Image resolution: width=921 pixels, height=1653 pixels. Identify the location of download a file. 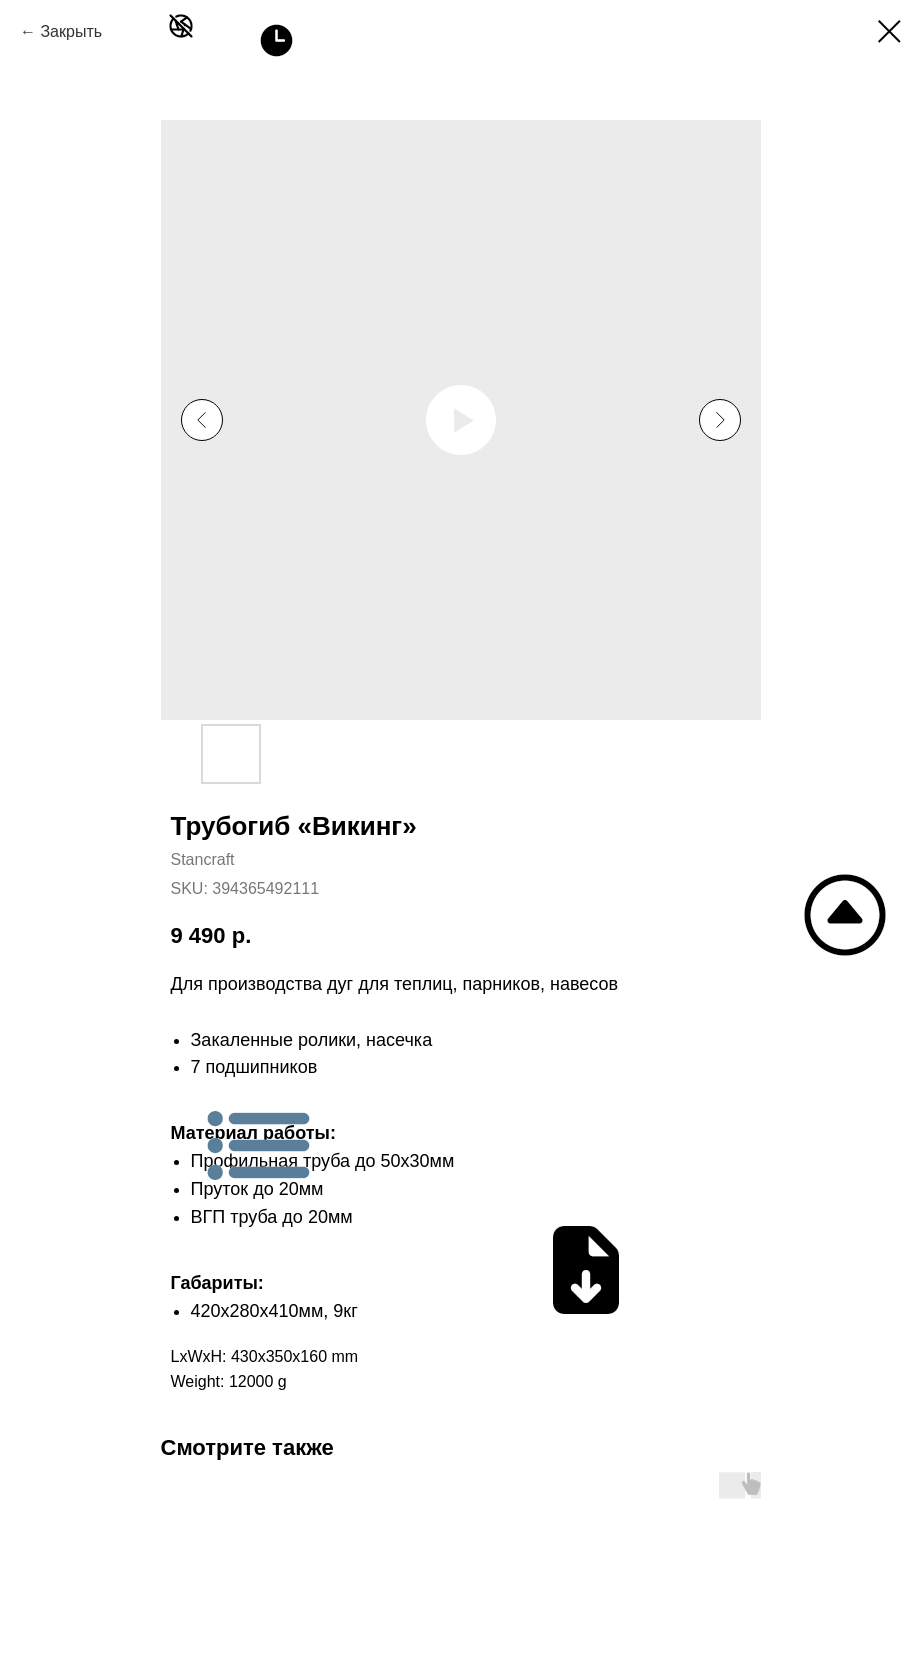
(586, 1270).